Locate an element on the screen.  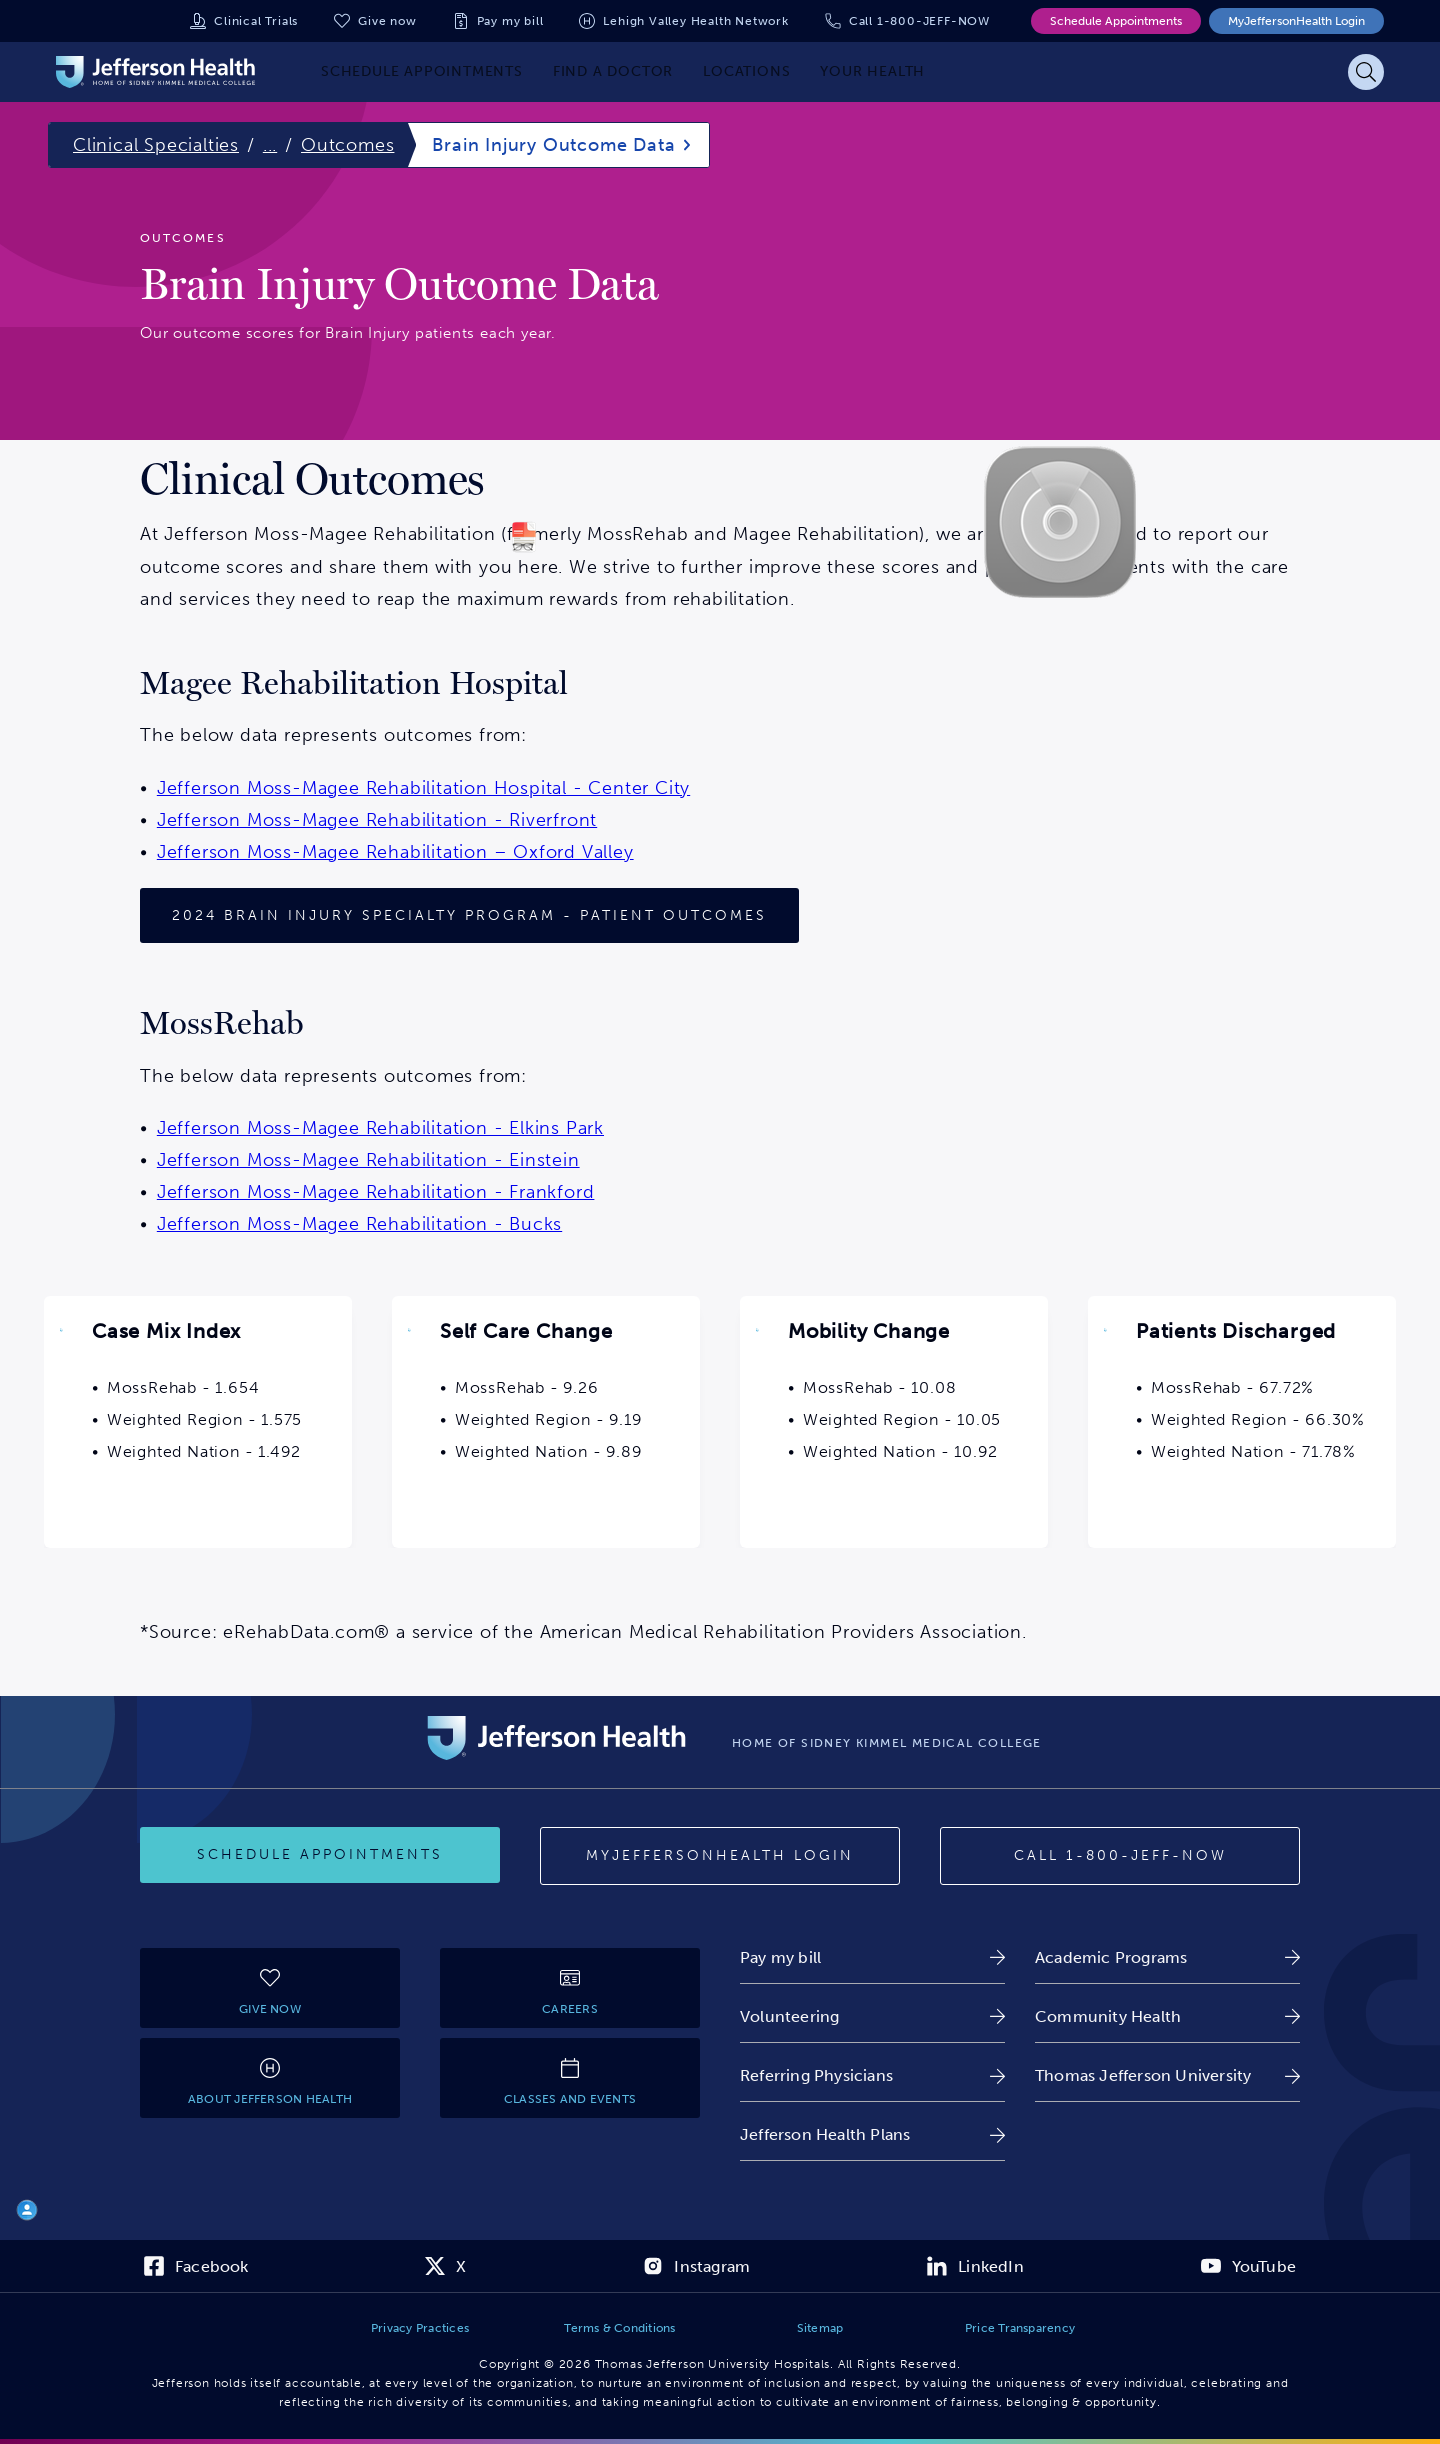
open Find My app to locate devices or people is located at coordinates (1060, 522).